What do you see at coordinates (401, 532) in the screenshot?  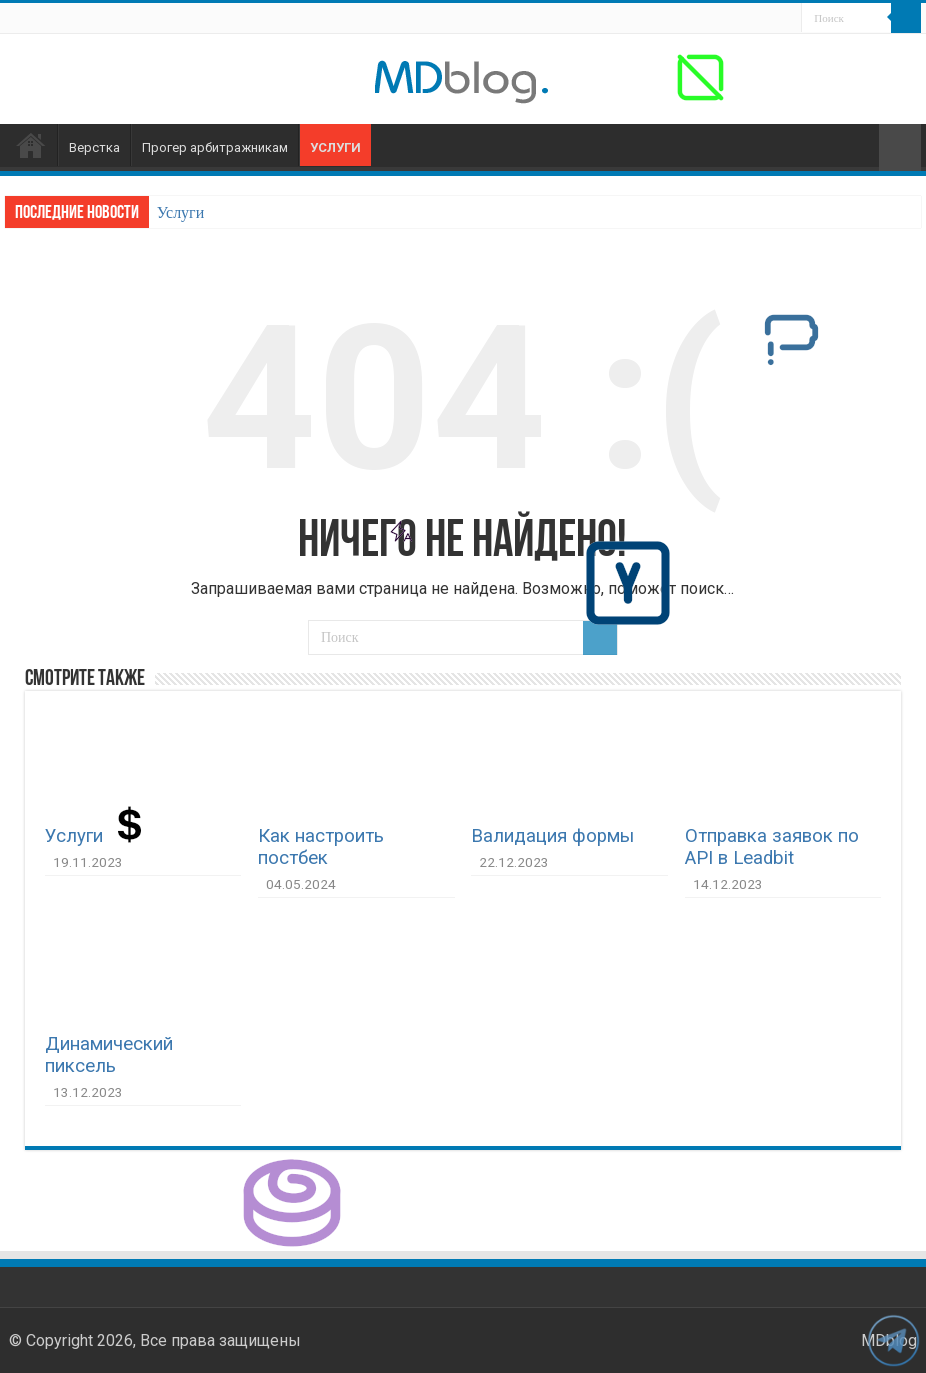 I see `enable auto-flash mode` at bounding box center [401, 532].